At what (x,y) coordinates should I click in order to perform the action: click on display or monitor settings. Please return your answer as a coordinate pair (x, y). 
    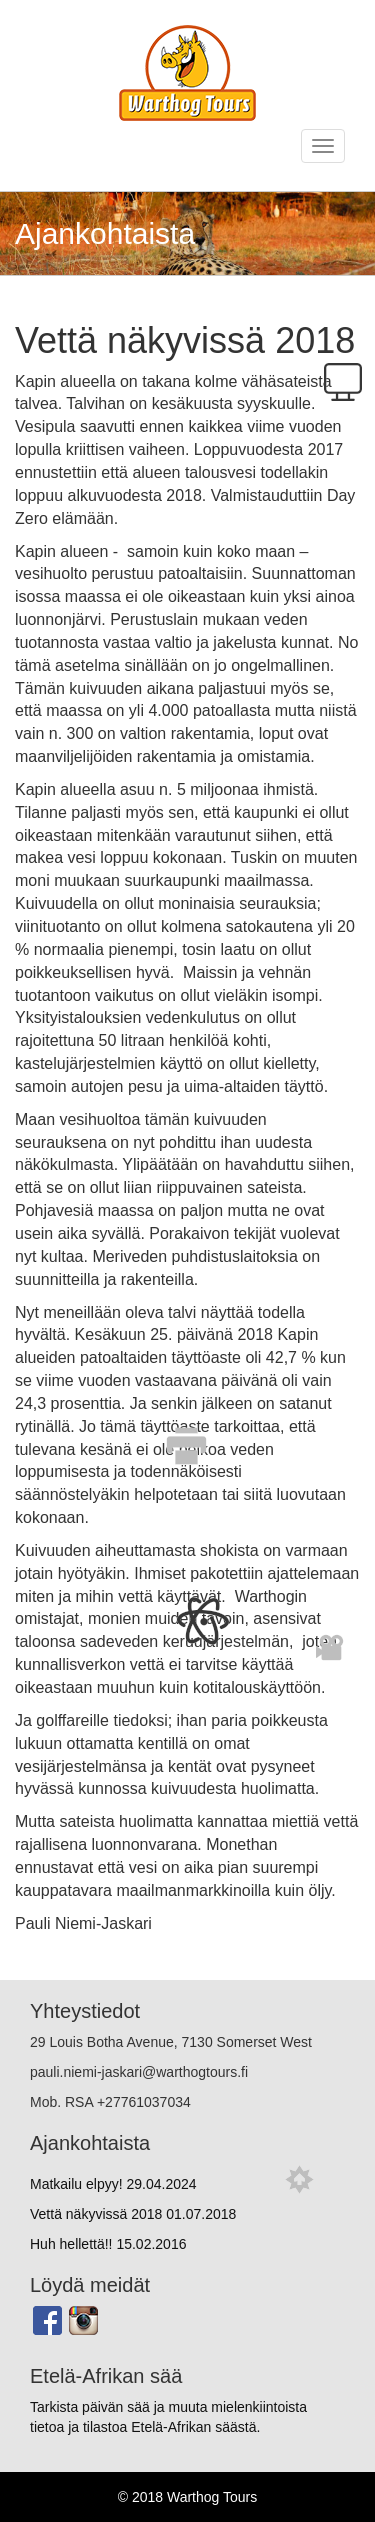
    Looking at the image, I should click on (343, 382).